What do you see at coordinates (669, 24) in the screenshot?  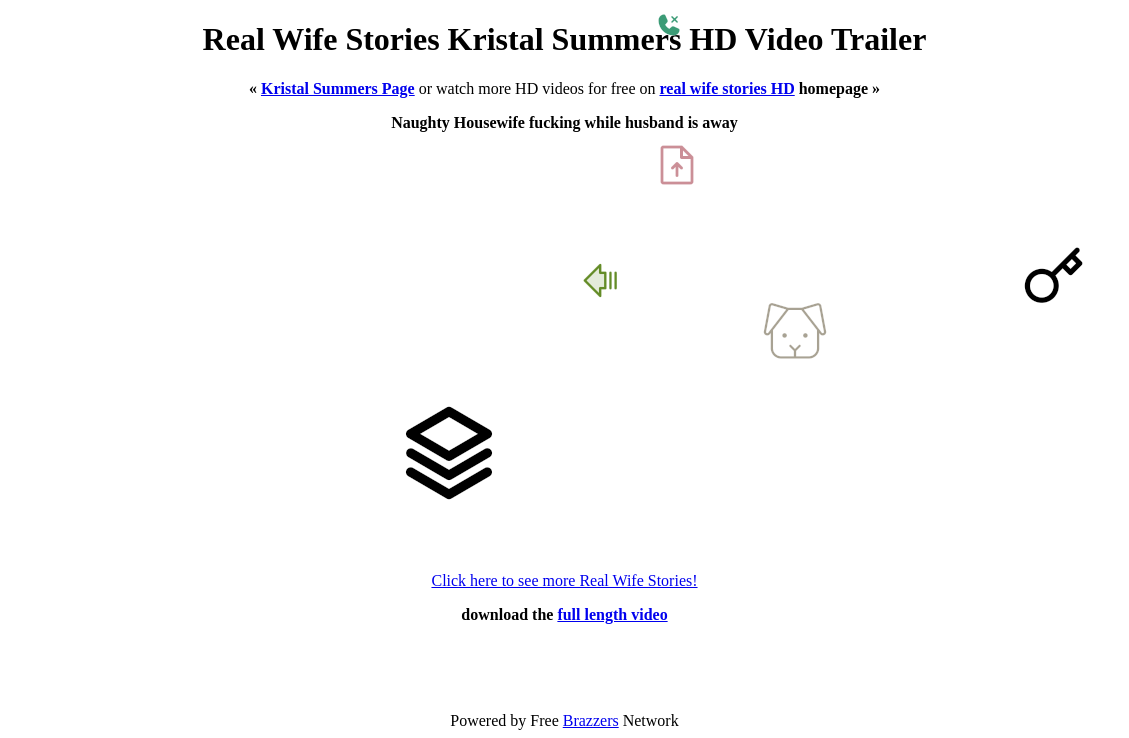 I see `end or decline a phone call` at bounding box center [669, 24].